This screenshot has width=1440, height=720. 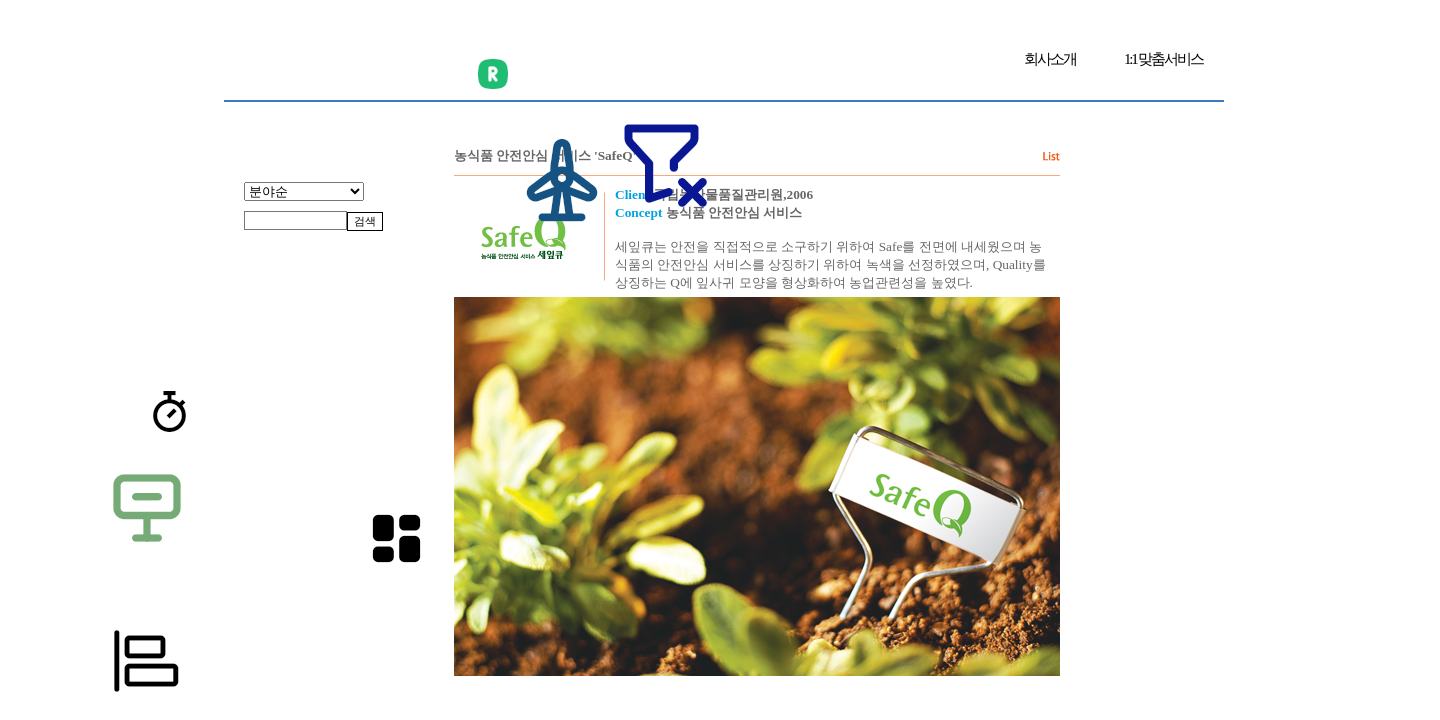 I want to click on view wind energy or renewable power settings, so click(x=562, y=182).